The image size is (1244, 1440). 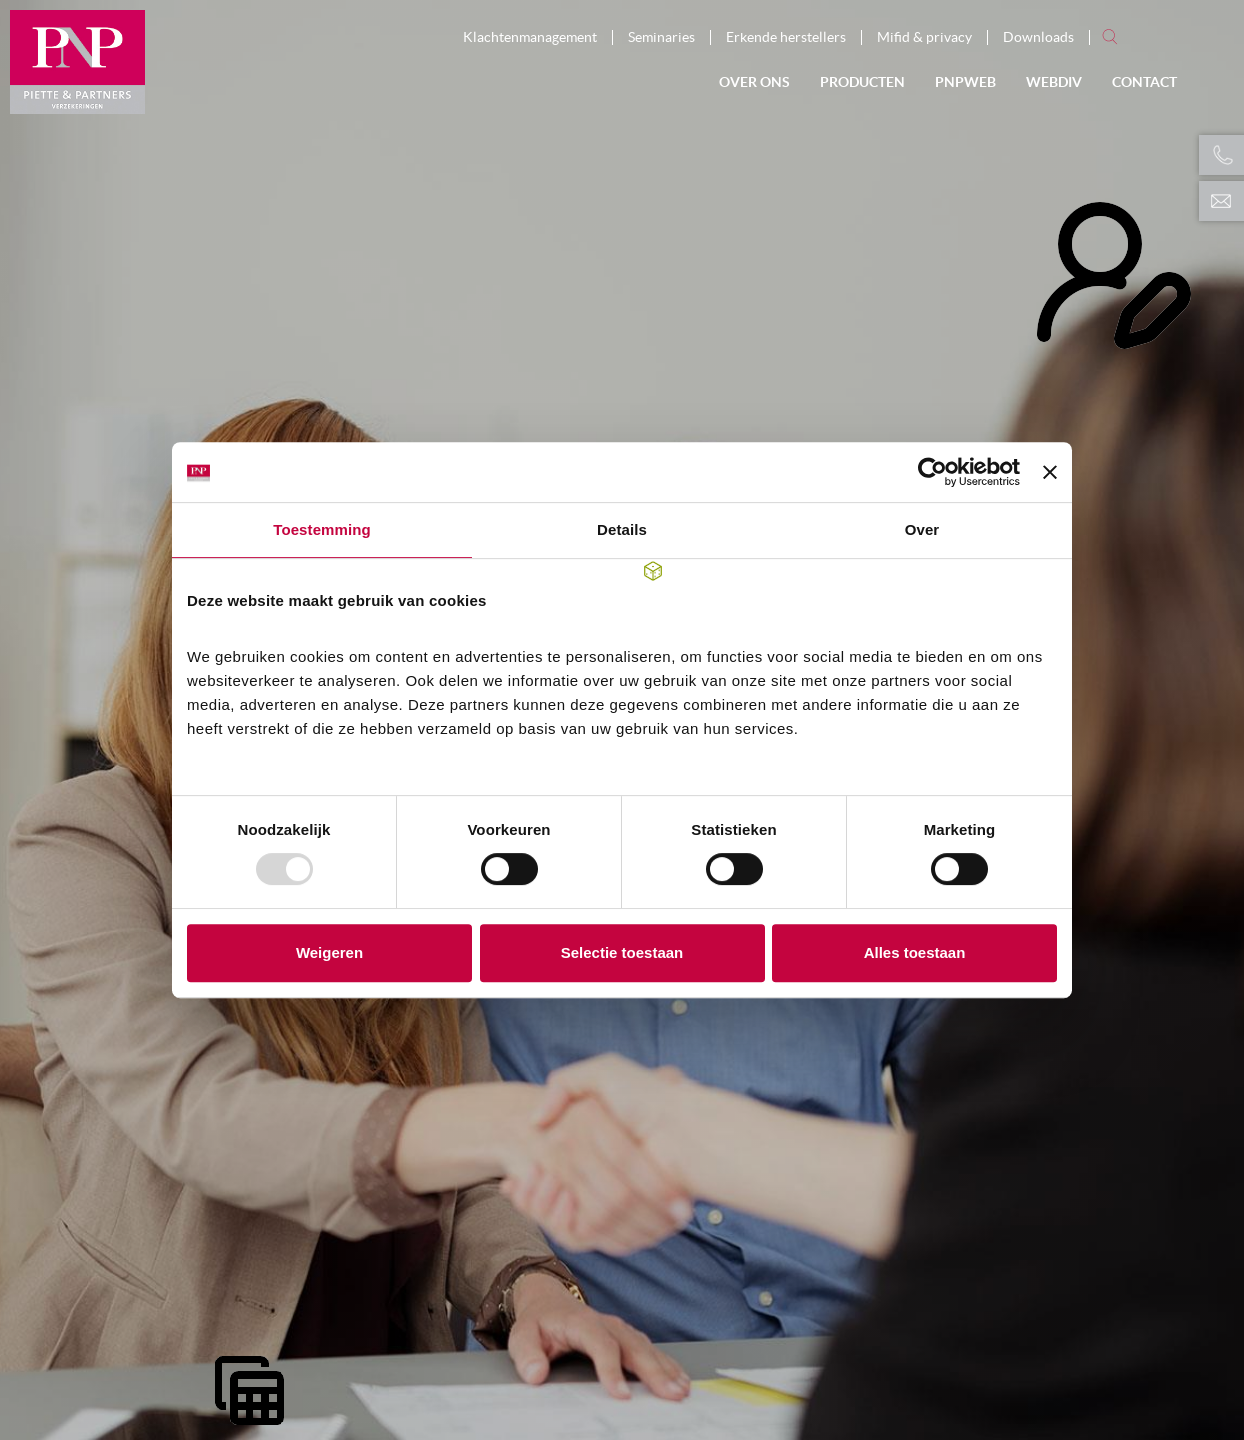 What do you see at coordinates (653, 571) in the screenshot?
I see `randomize or shuffle content` at bounding box center [653, 571].